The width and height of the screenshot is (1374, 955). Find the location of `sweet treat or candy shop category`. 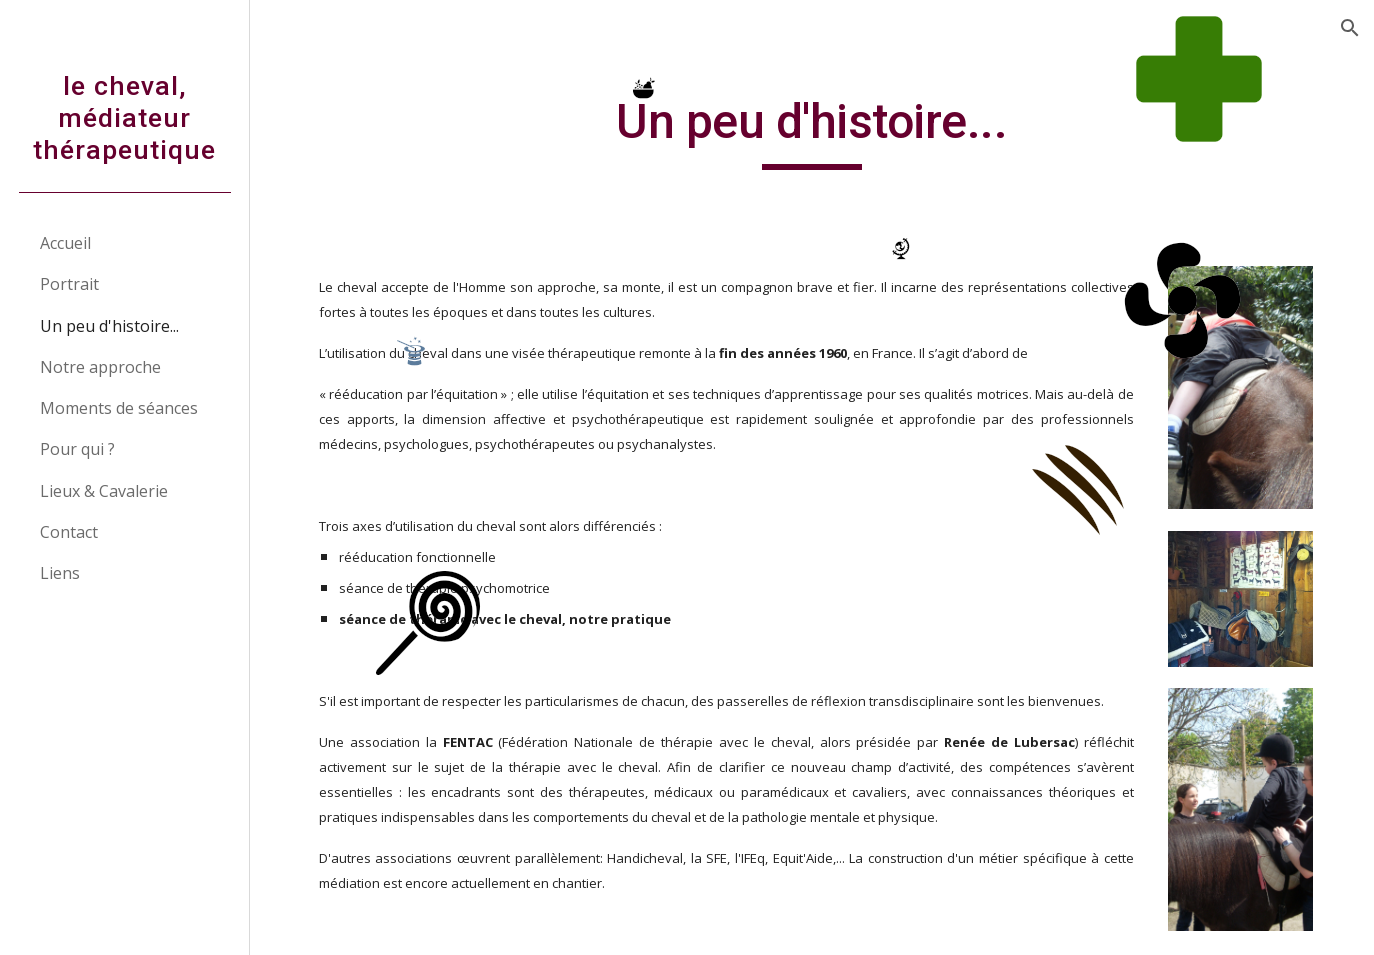

sweet treat or candy shop category is located at coordinates (428, 623).